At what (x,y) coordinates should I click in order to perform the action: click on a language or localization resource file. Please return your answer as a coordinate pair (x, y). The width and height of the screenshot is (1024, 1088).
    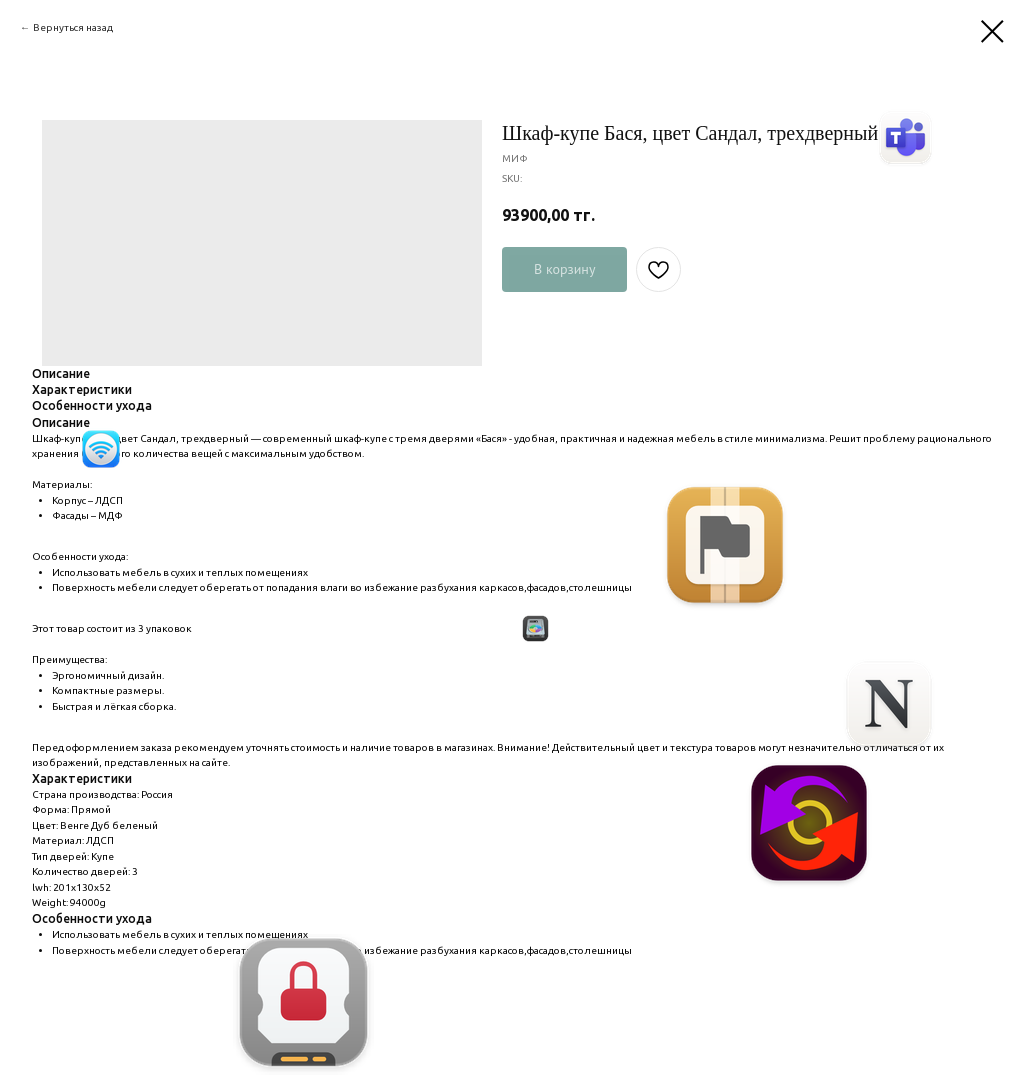
    Looking at the image, I should click on (725, 547).